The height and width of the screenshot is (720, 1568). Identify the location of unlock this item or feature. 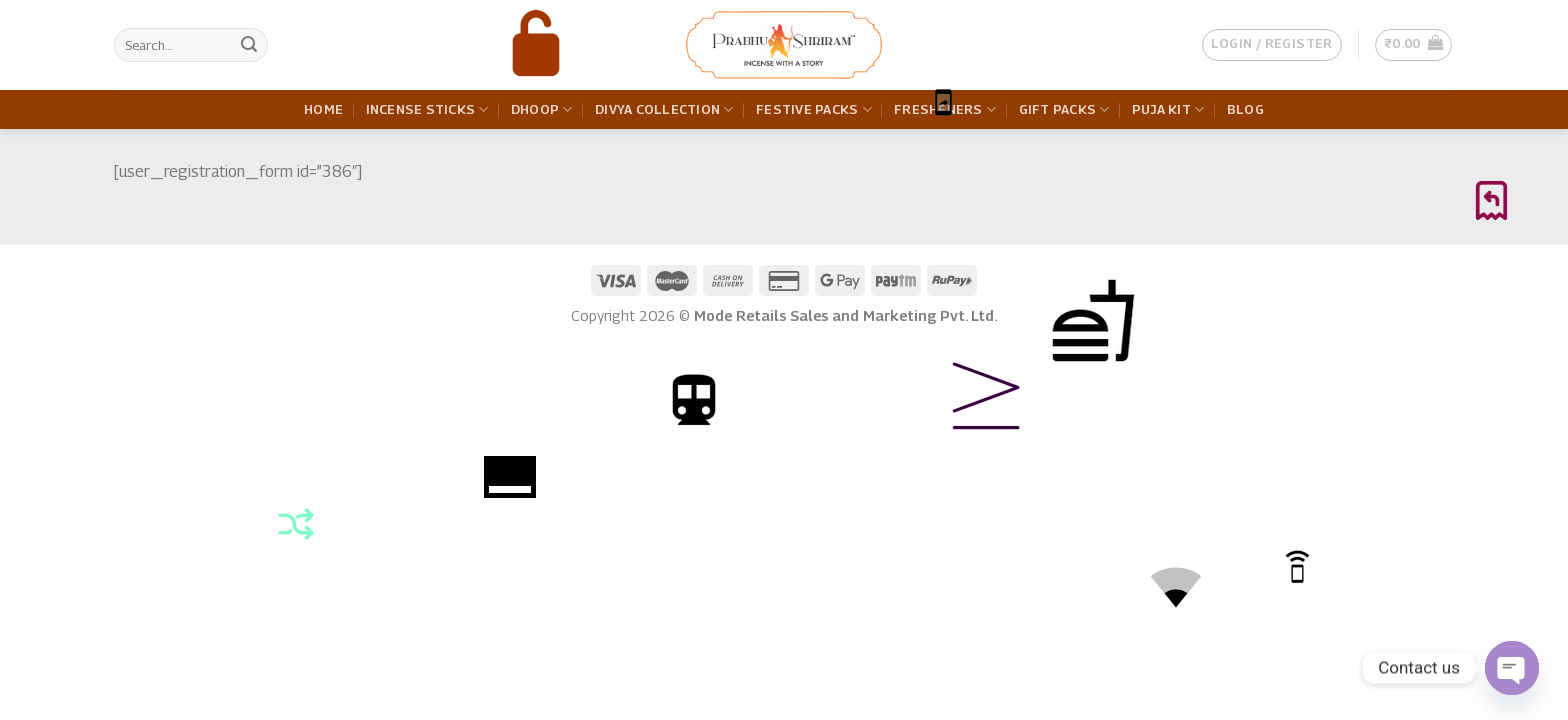
(536, 45).